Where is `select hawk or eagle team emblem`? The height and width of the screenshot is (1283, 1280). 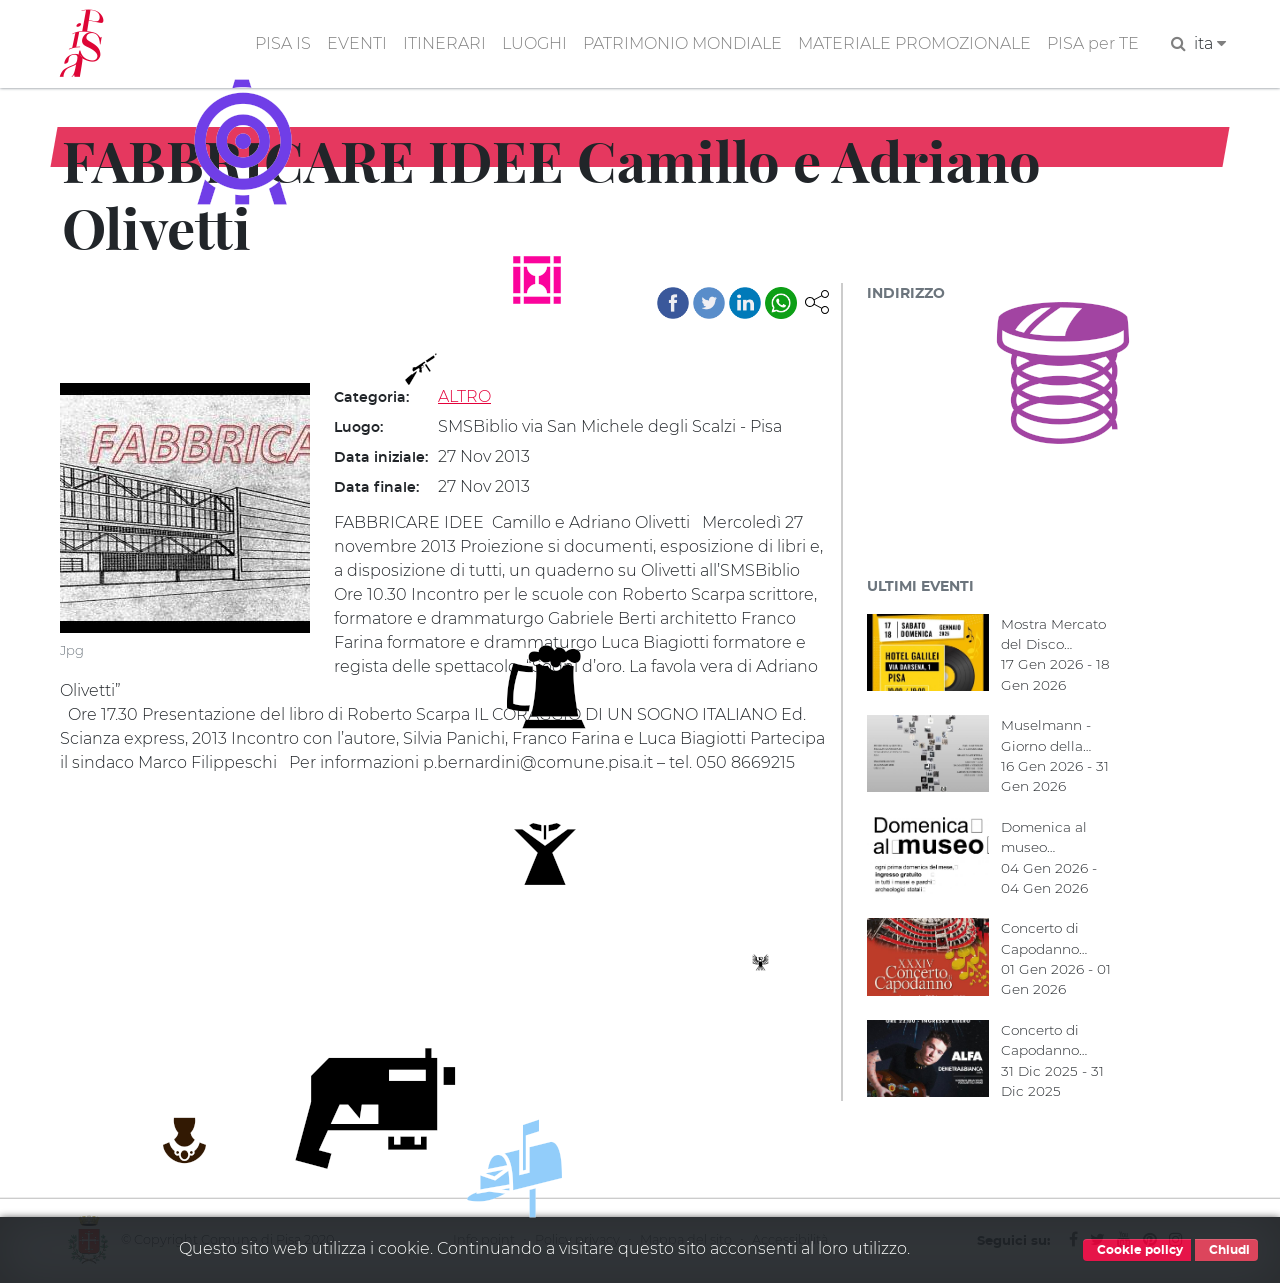 select hawk or eagle team emblem is located at coordinates (760, 962).